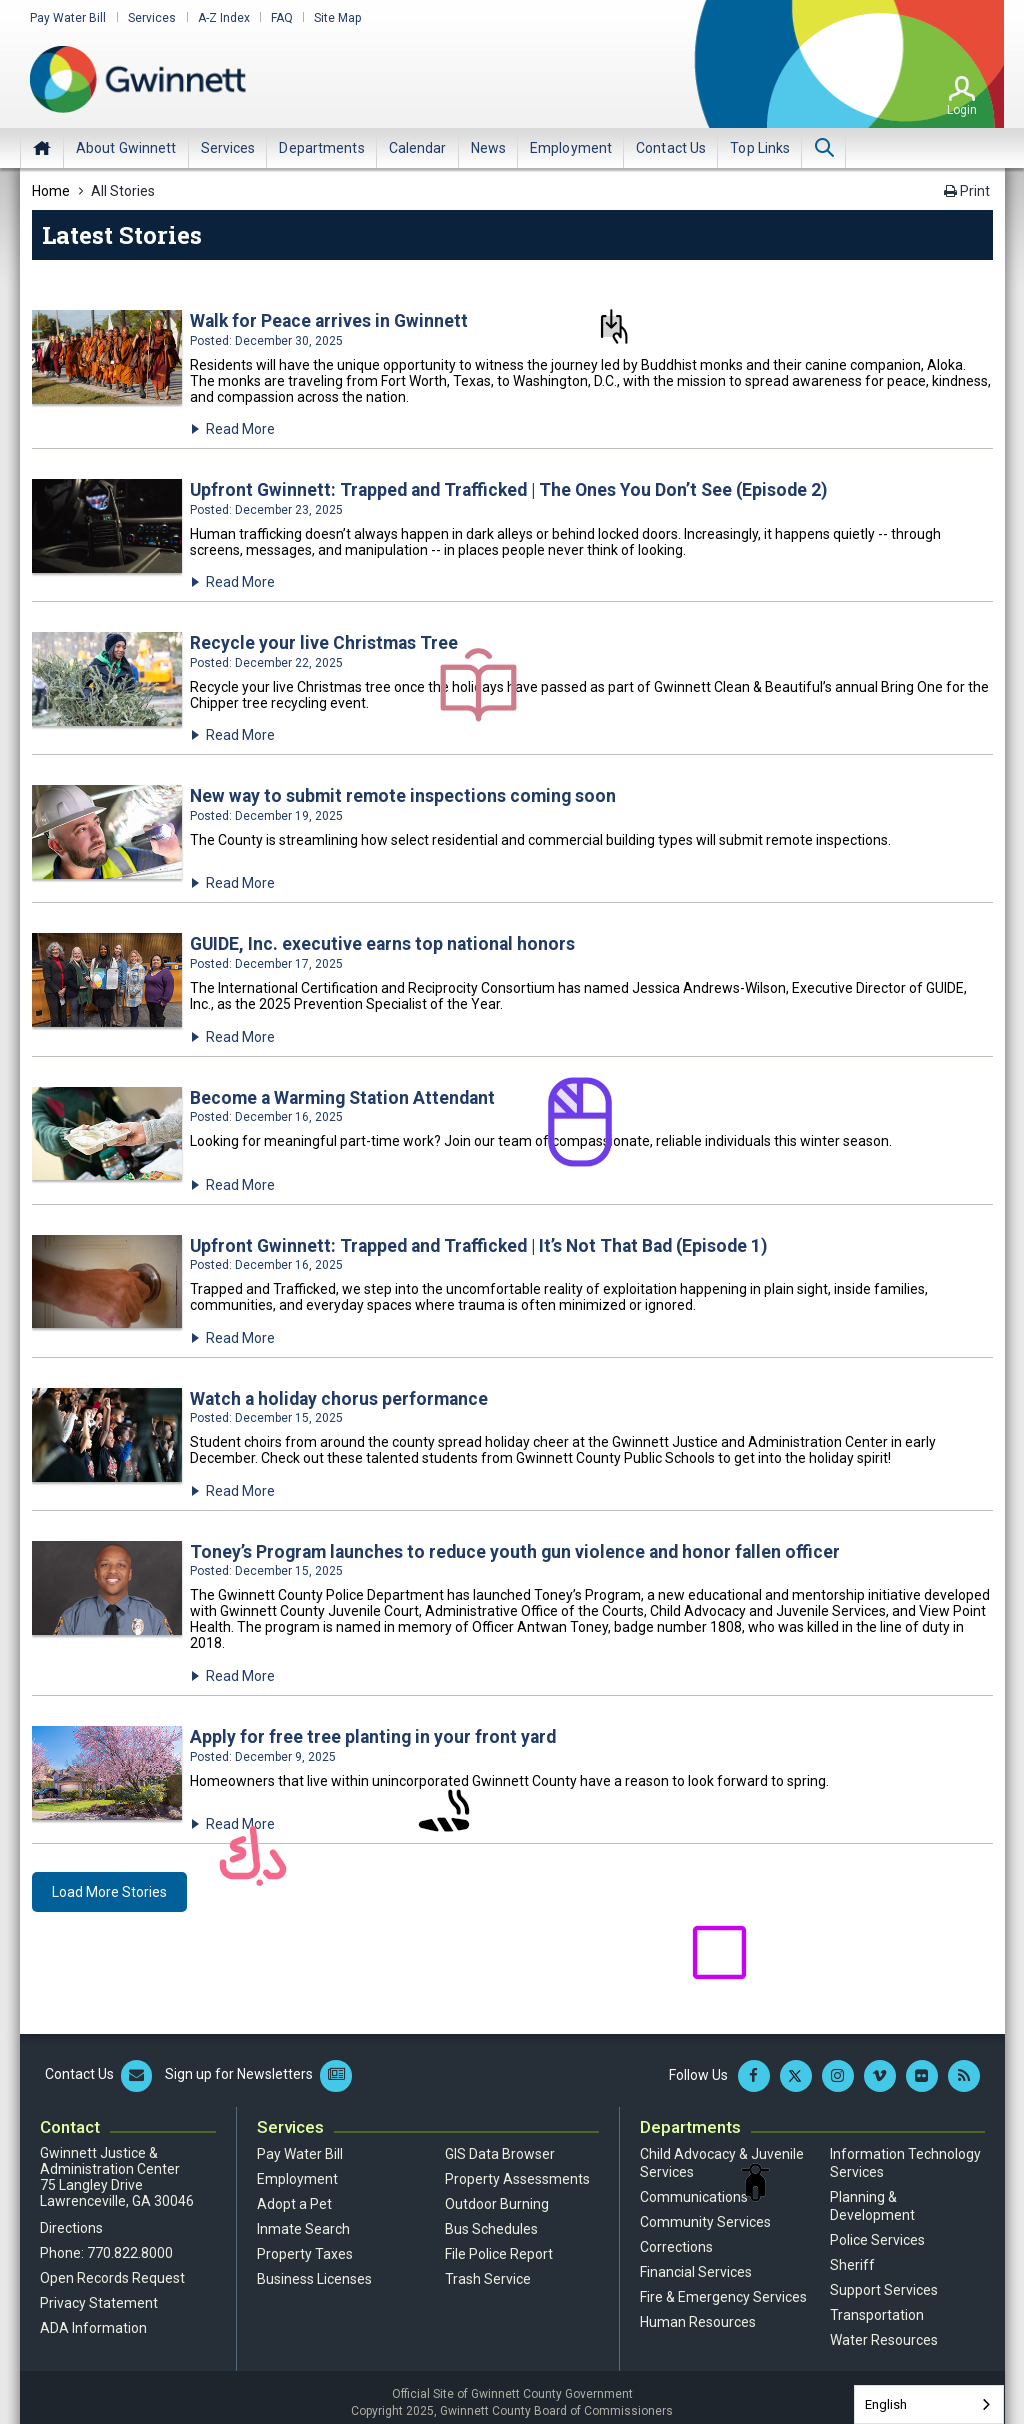  What do you see at coordinates (755, 2182) in the screenshot?
I see `select moped or scooter delivery option` at bounding box center [755, 2182].